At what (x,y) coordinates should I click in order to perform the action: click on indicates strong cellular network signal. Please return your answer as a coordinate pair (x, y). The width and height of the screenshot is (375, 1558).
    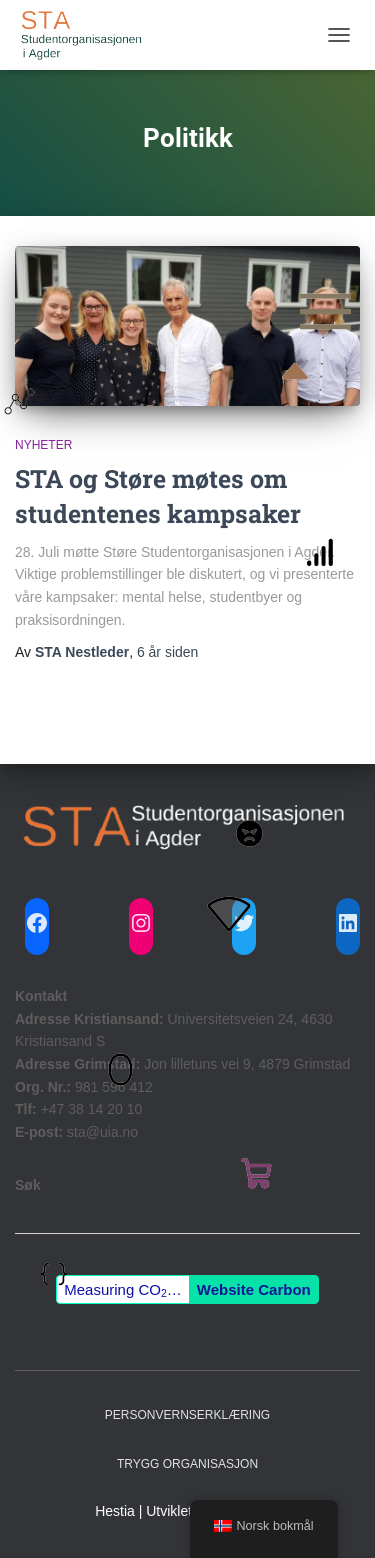
    Looking at the image, I should click on (325, 551).